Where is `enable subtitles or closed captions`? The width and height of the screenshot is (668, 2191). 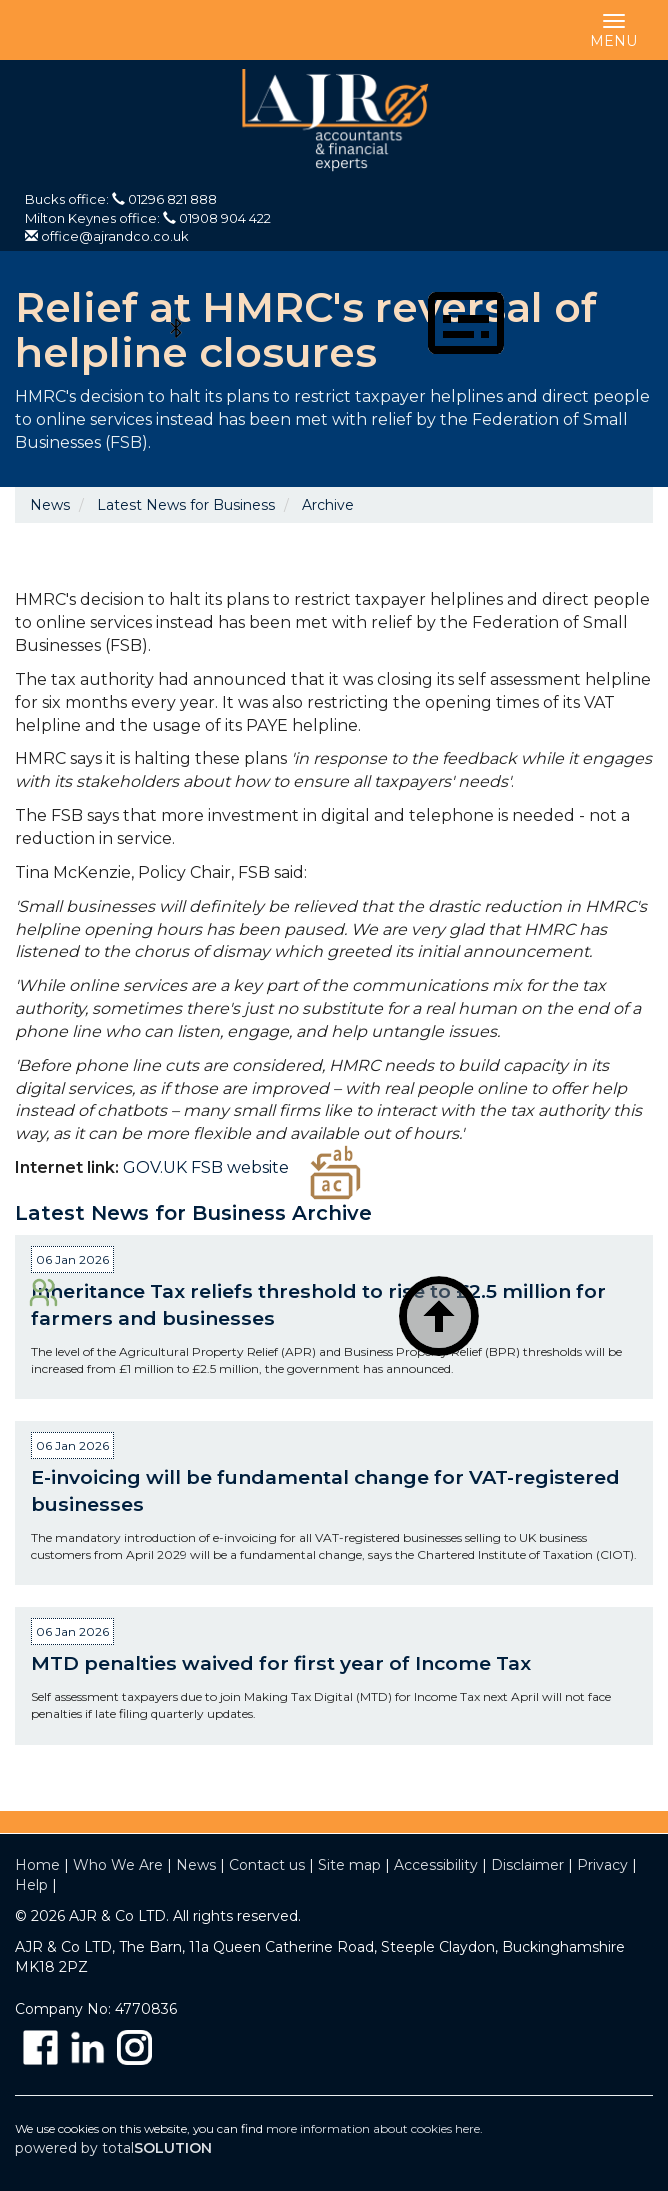 enable subtitles or closed captions is located at coordinates (466, 323).